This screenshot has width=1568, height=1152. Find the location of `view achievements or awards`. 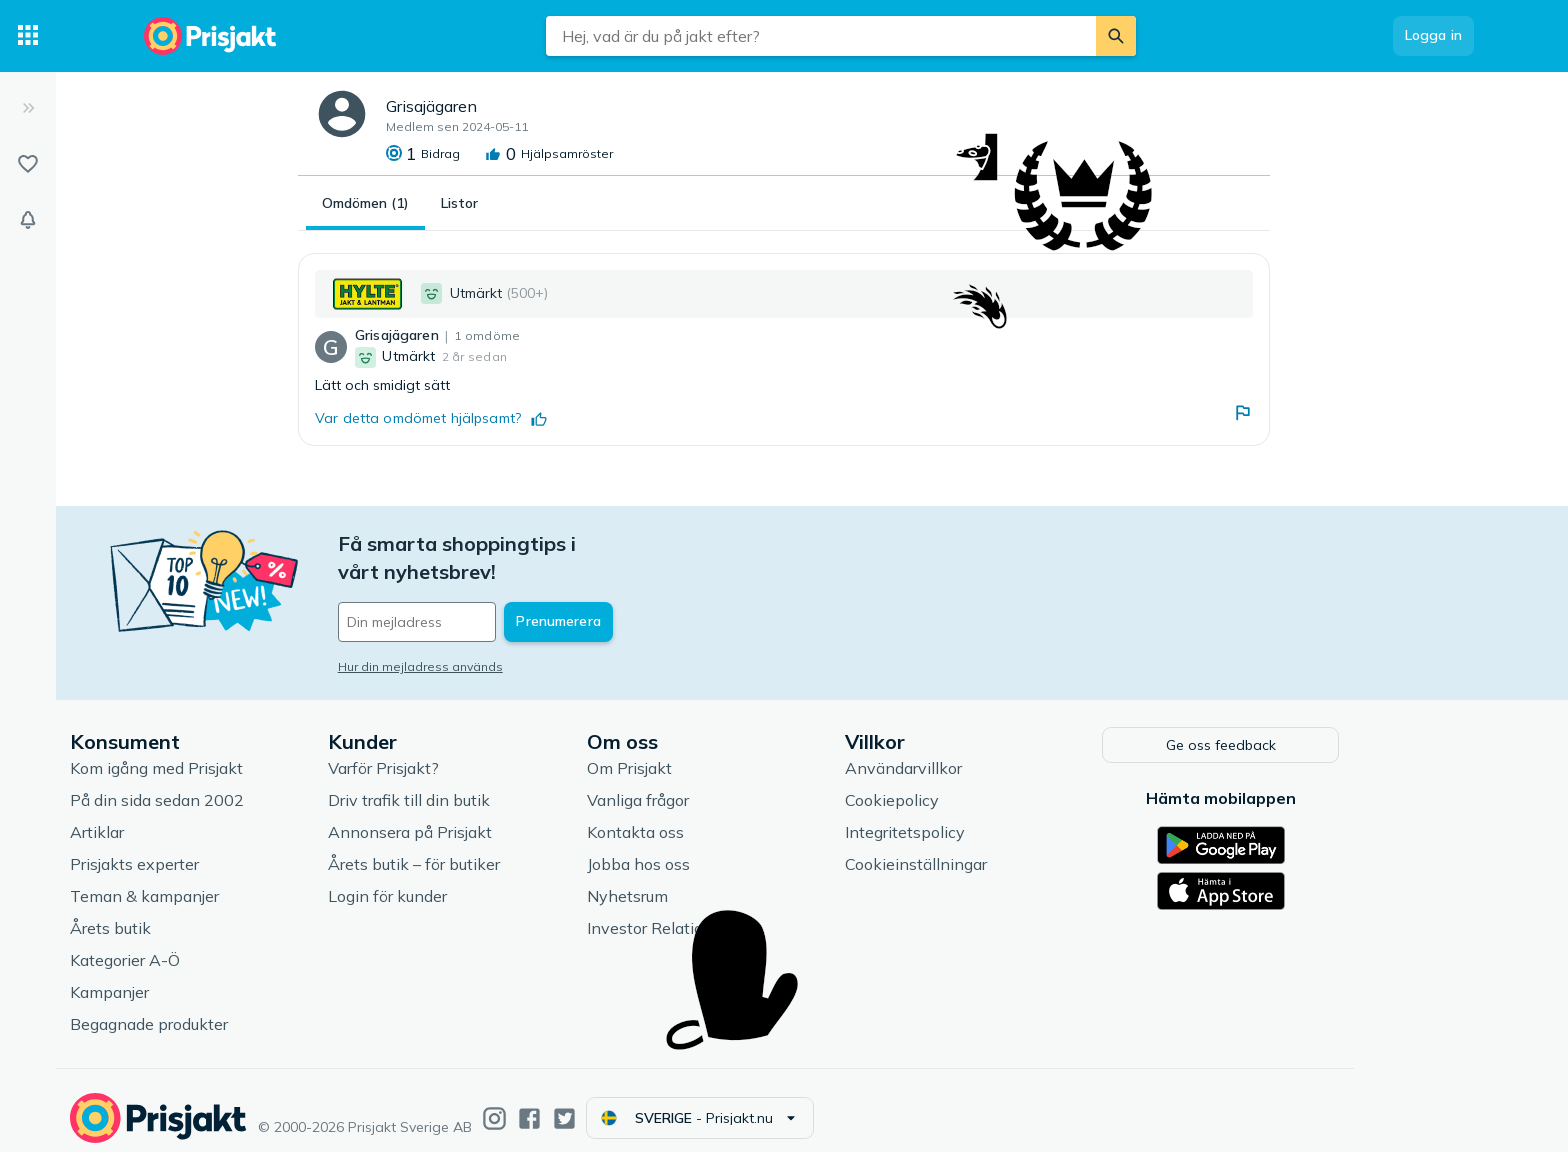

view achievements or awards is located at coordinates (1083, 194).